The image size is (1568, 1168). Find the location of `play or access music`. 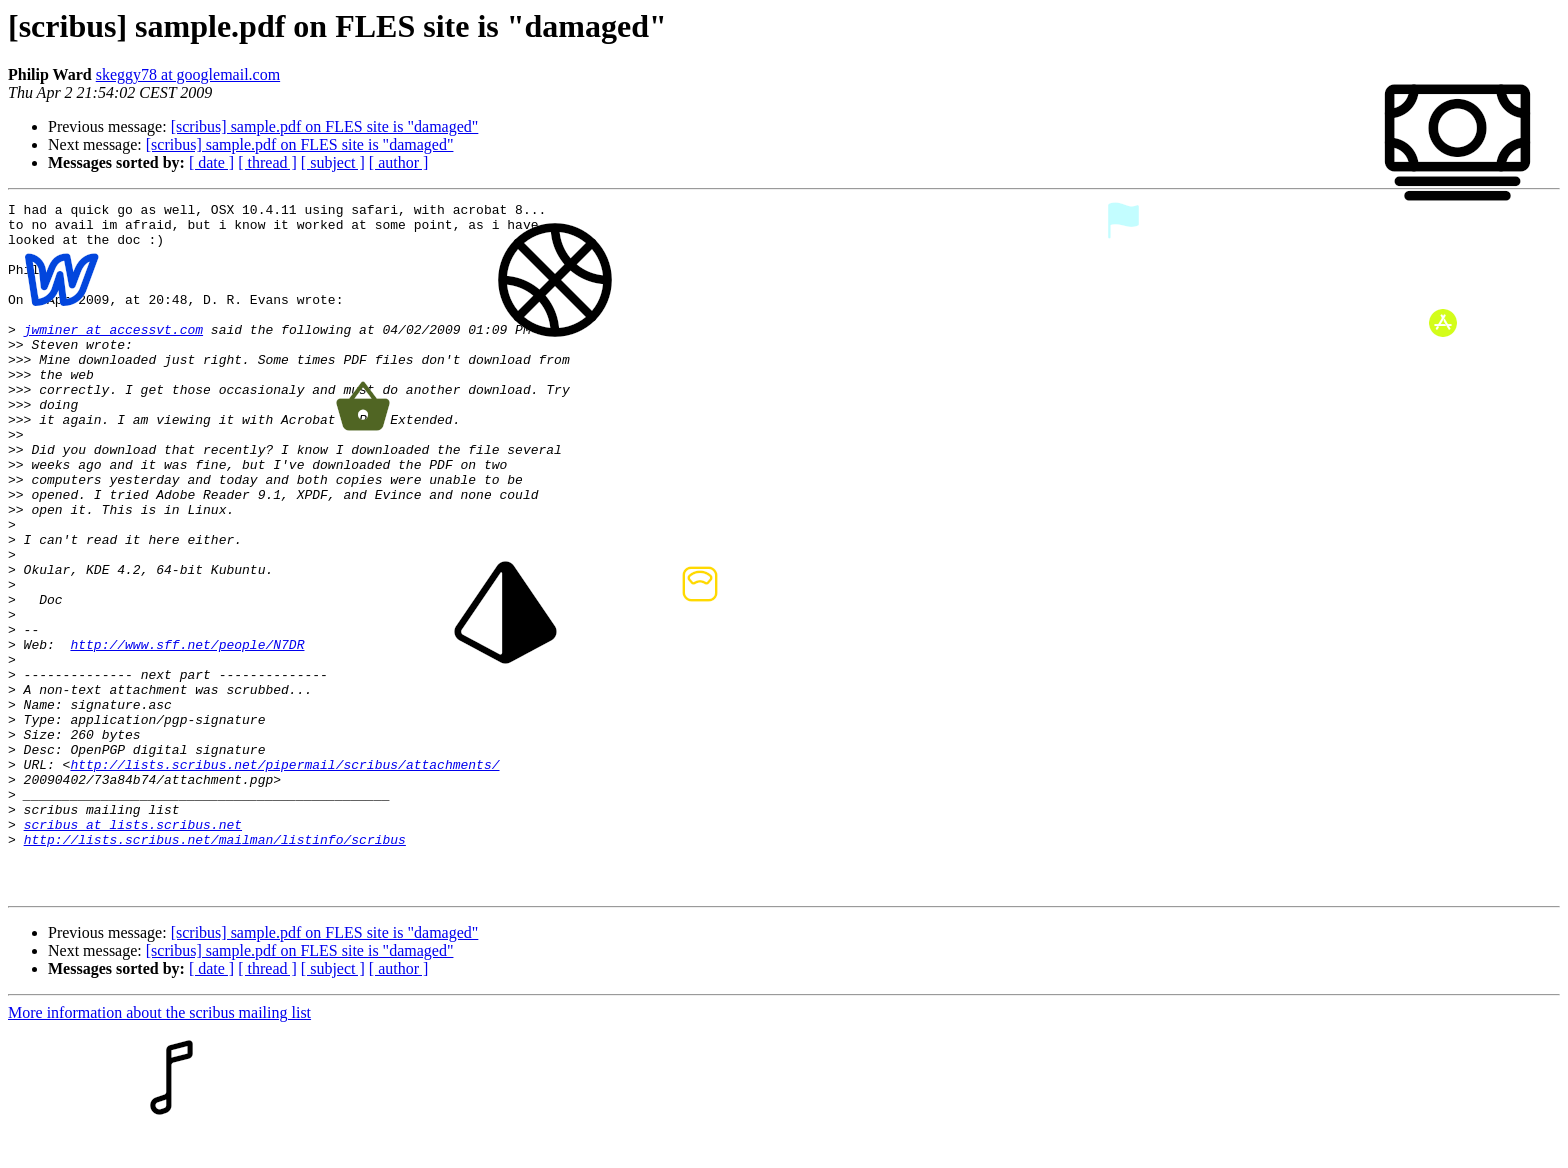

play or access music is located at coordinates (171, 1077).